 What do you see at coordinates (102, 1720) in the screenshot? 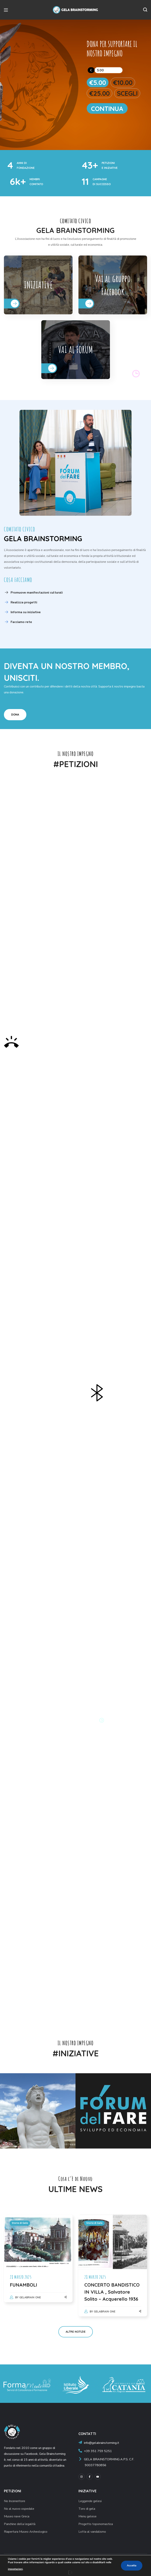
I see `indicates copyleft licensing for content or software` at bounding box center [102, 1720].